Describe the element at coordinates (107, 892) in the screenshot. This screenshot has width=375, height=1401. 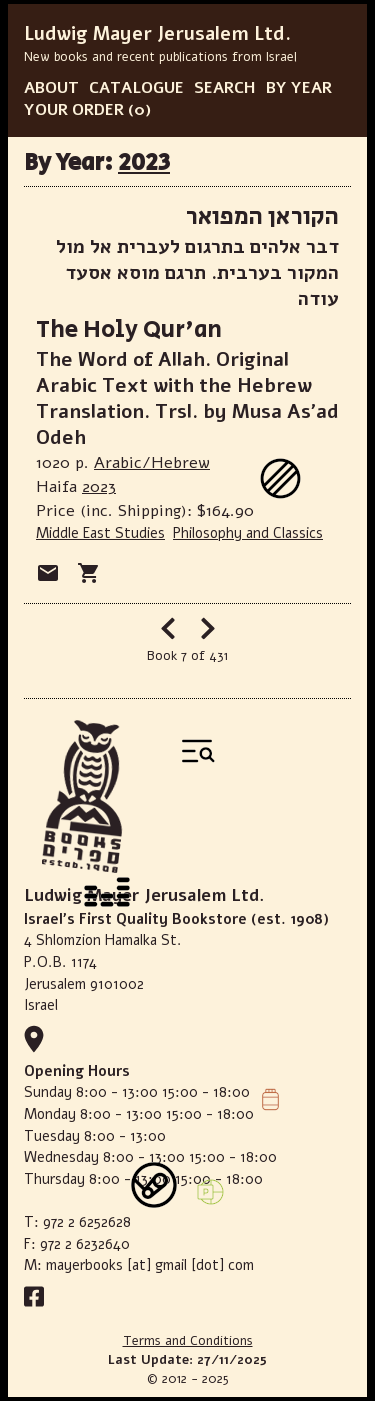
I see `adjust audio equalizer settings` at that location.